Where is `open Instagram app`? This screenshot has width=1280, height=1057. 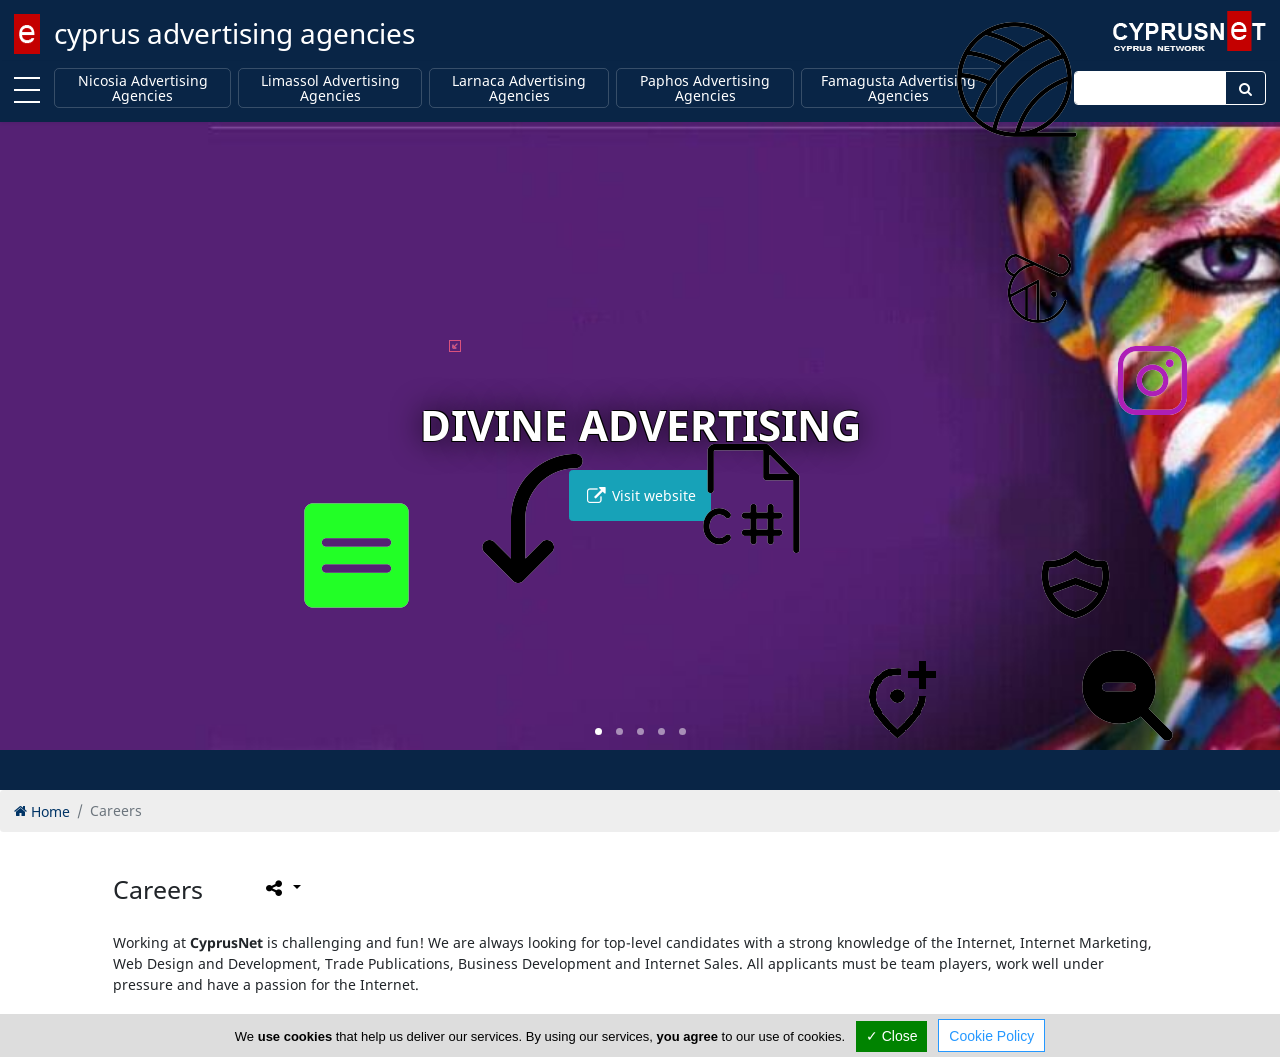 open Instagram app is located at coordinates (1152, 380).